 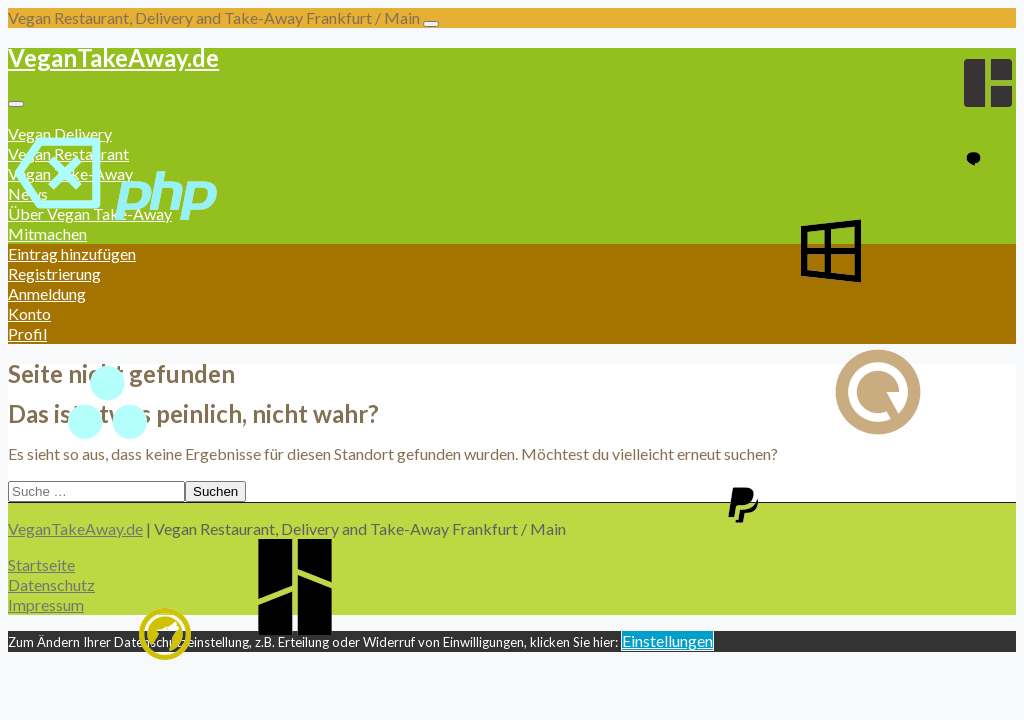 I want to click on open librewolf browser, so click(x=165, y=634).